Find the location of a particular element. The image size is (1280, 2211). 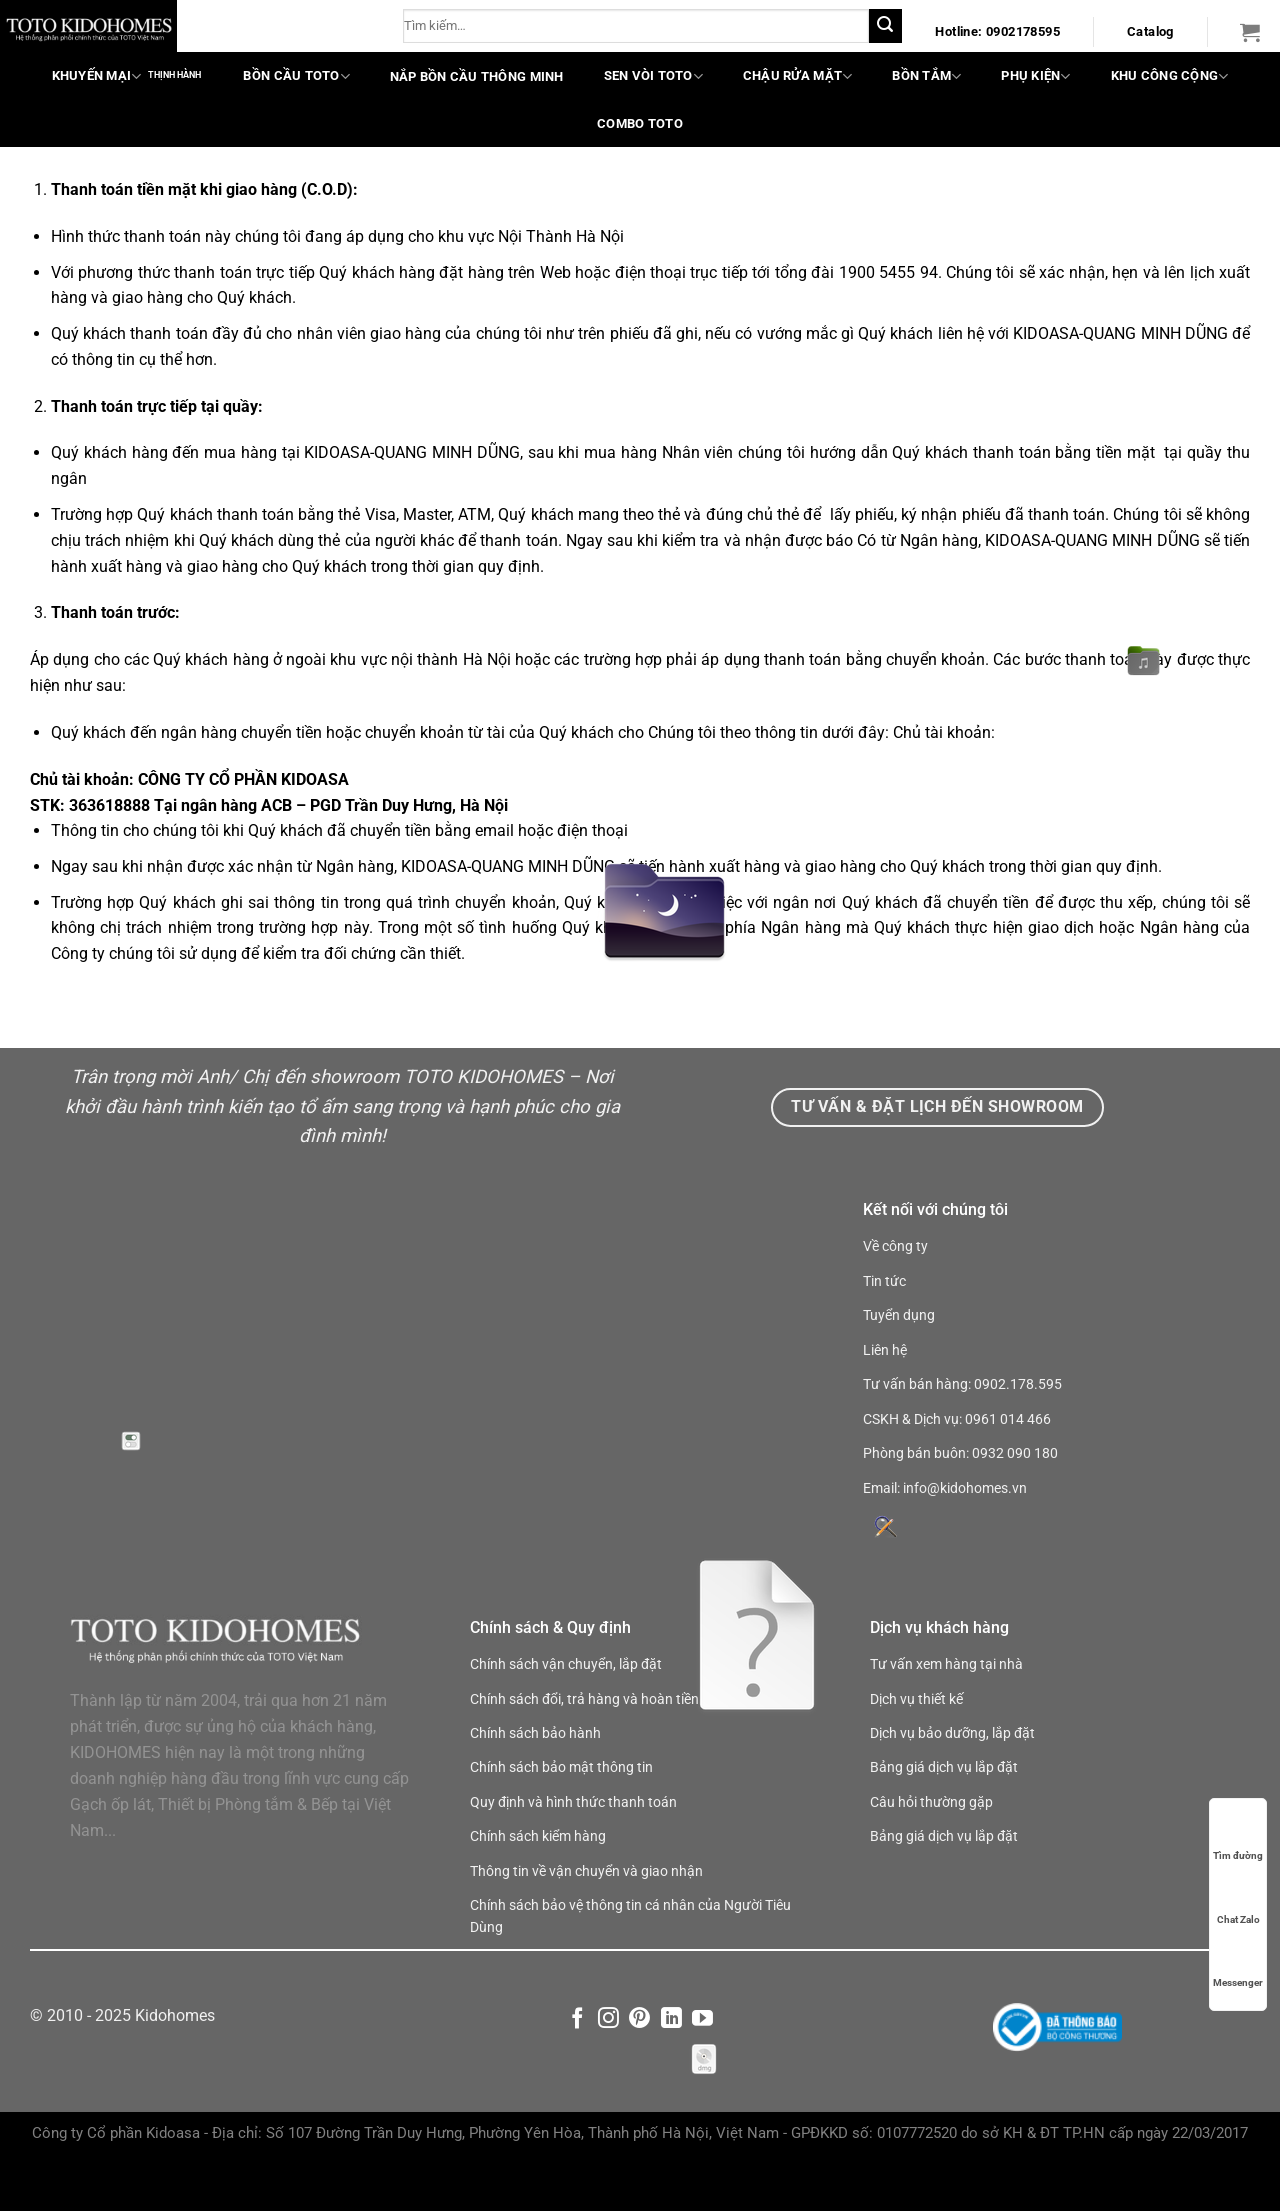

open gnome tweaks to customize desktop settings is located at coordinates (131, 1441).